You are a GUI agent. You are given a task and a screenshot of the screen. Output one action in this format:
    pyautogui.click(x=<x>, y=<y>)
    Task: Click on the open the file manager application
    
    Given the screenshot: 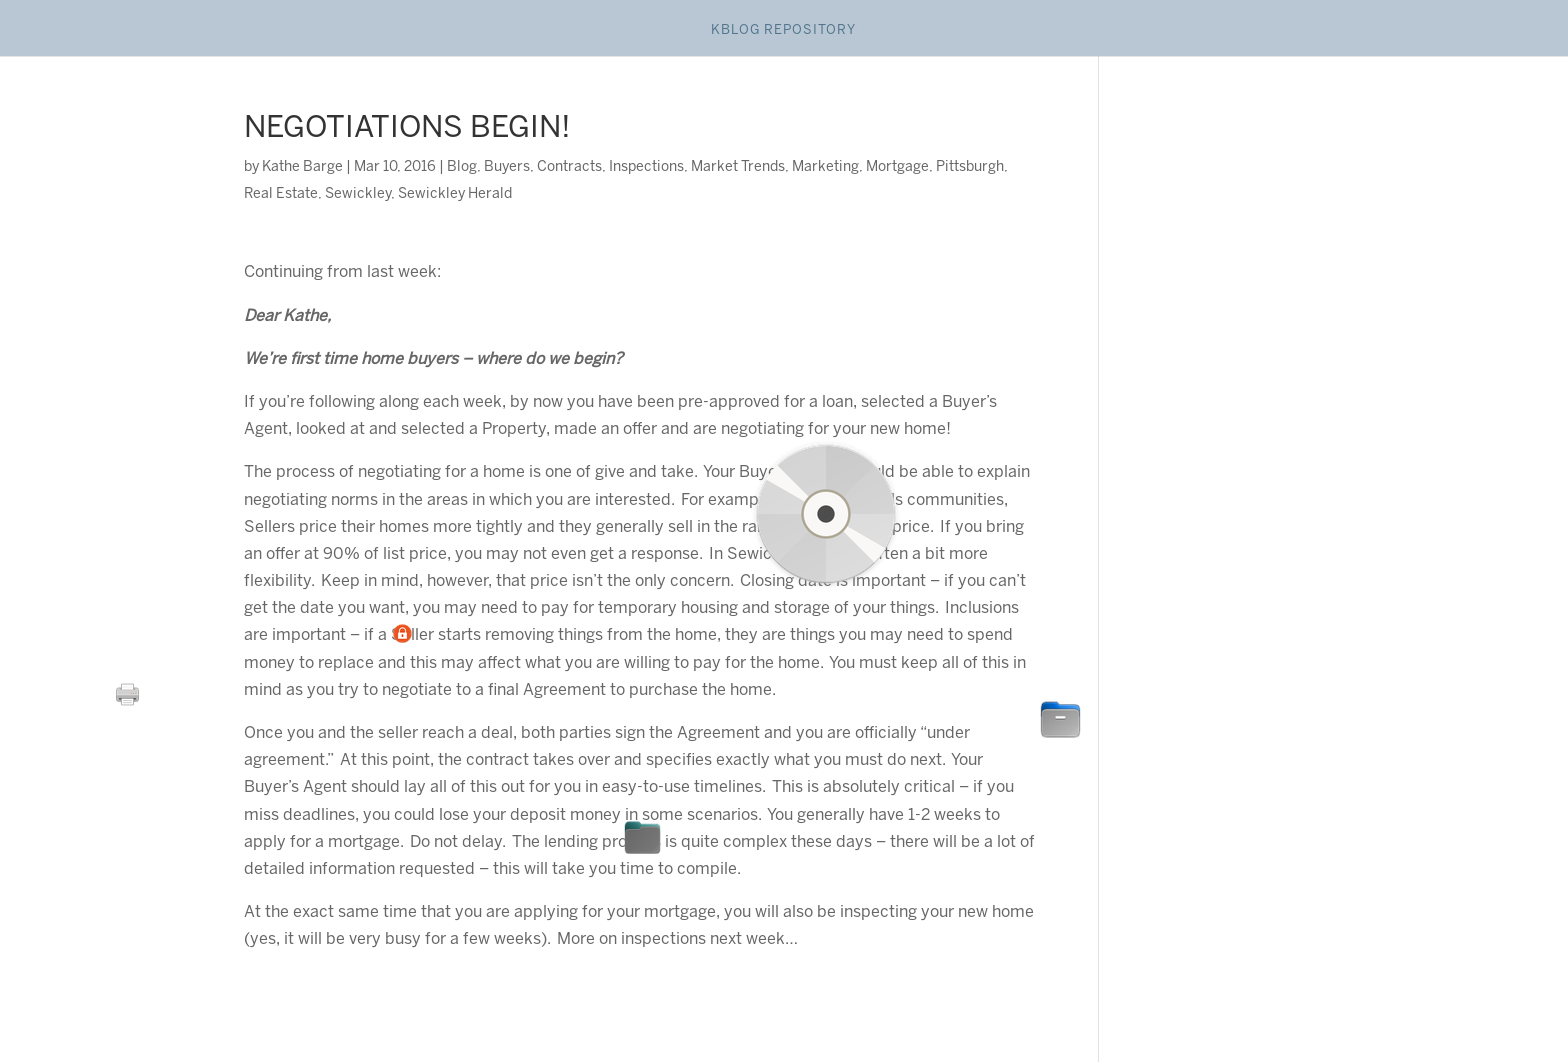 What is the action you would take?
    pyautogui.click(x=1060, y=719)
    